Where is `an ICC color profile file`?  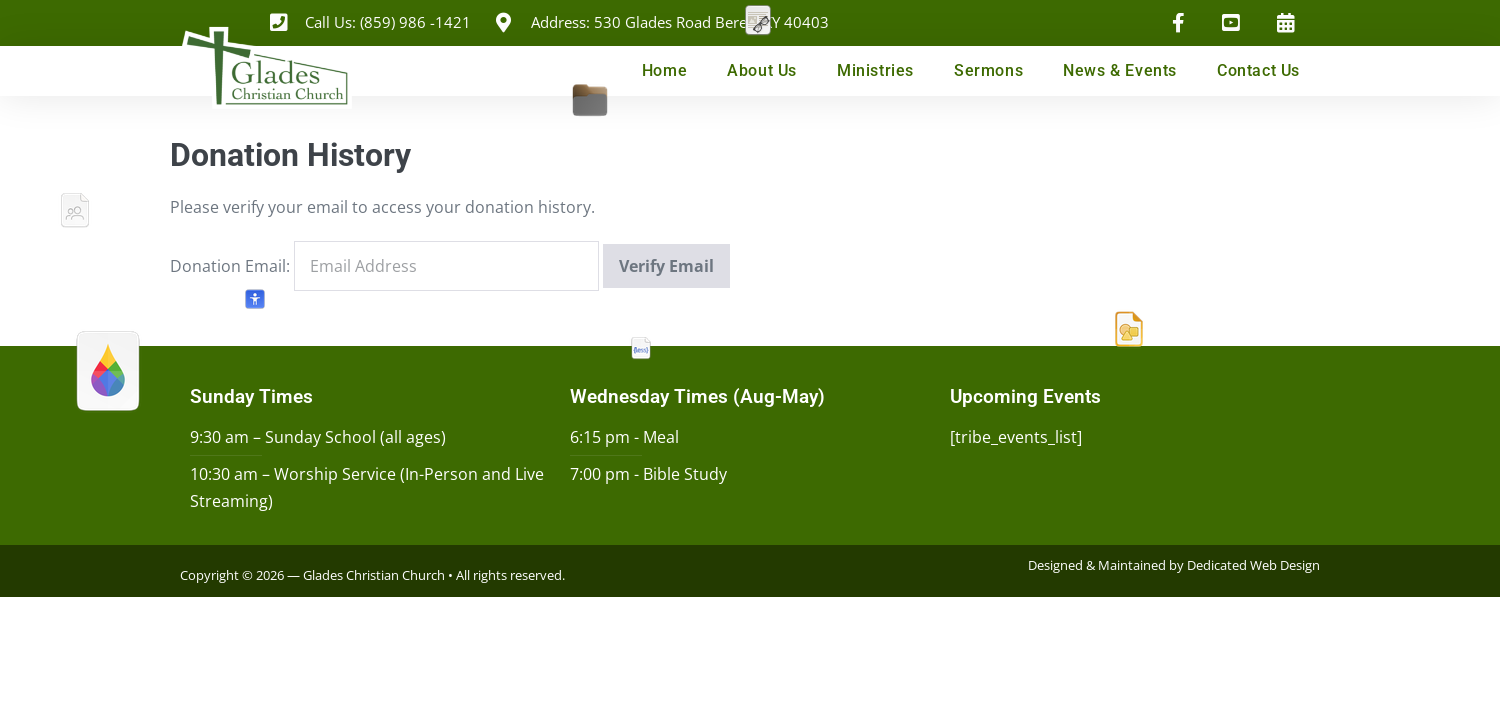 an ICC color profile file is located at coordinates (108, 371).